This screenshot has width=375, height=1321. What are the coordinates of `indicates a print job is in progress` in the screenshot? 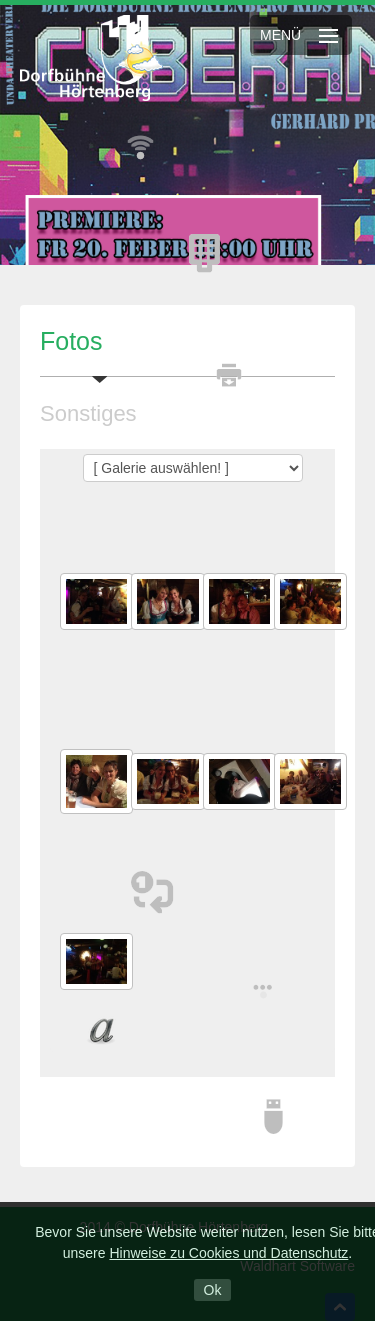 It's located at (229, 376).